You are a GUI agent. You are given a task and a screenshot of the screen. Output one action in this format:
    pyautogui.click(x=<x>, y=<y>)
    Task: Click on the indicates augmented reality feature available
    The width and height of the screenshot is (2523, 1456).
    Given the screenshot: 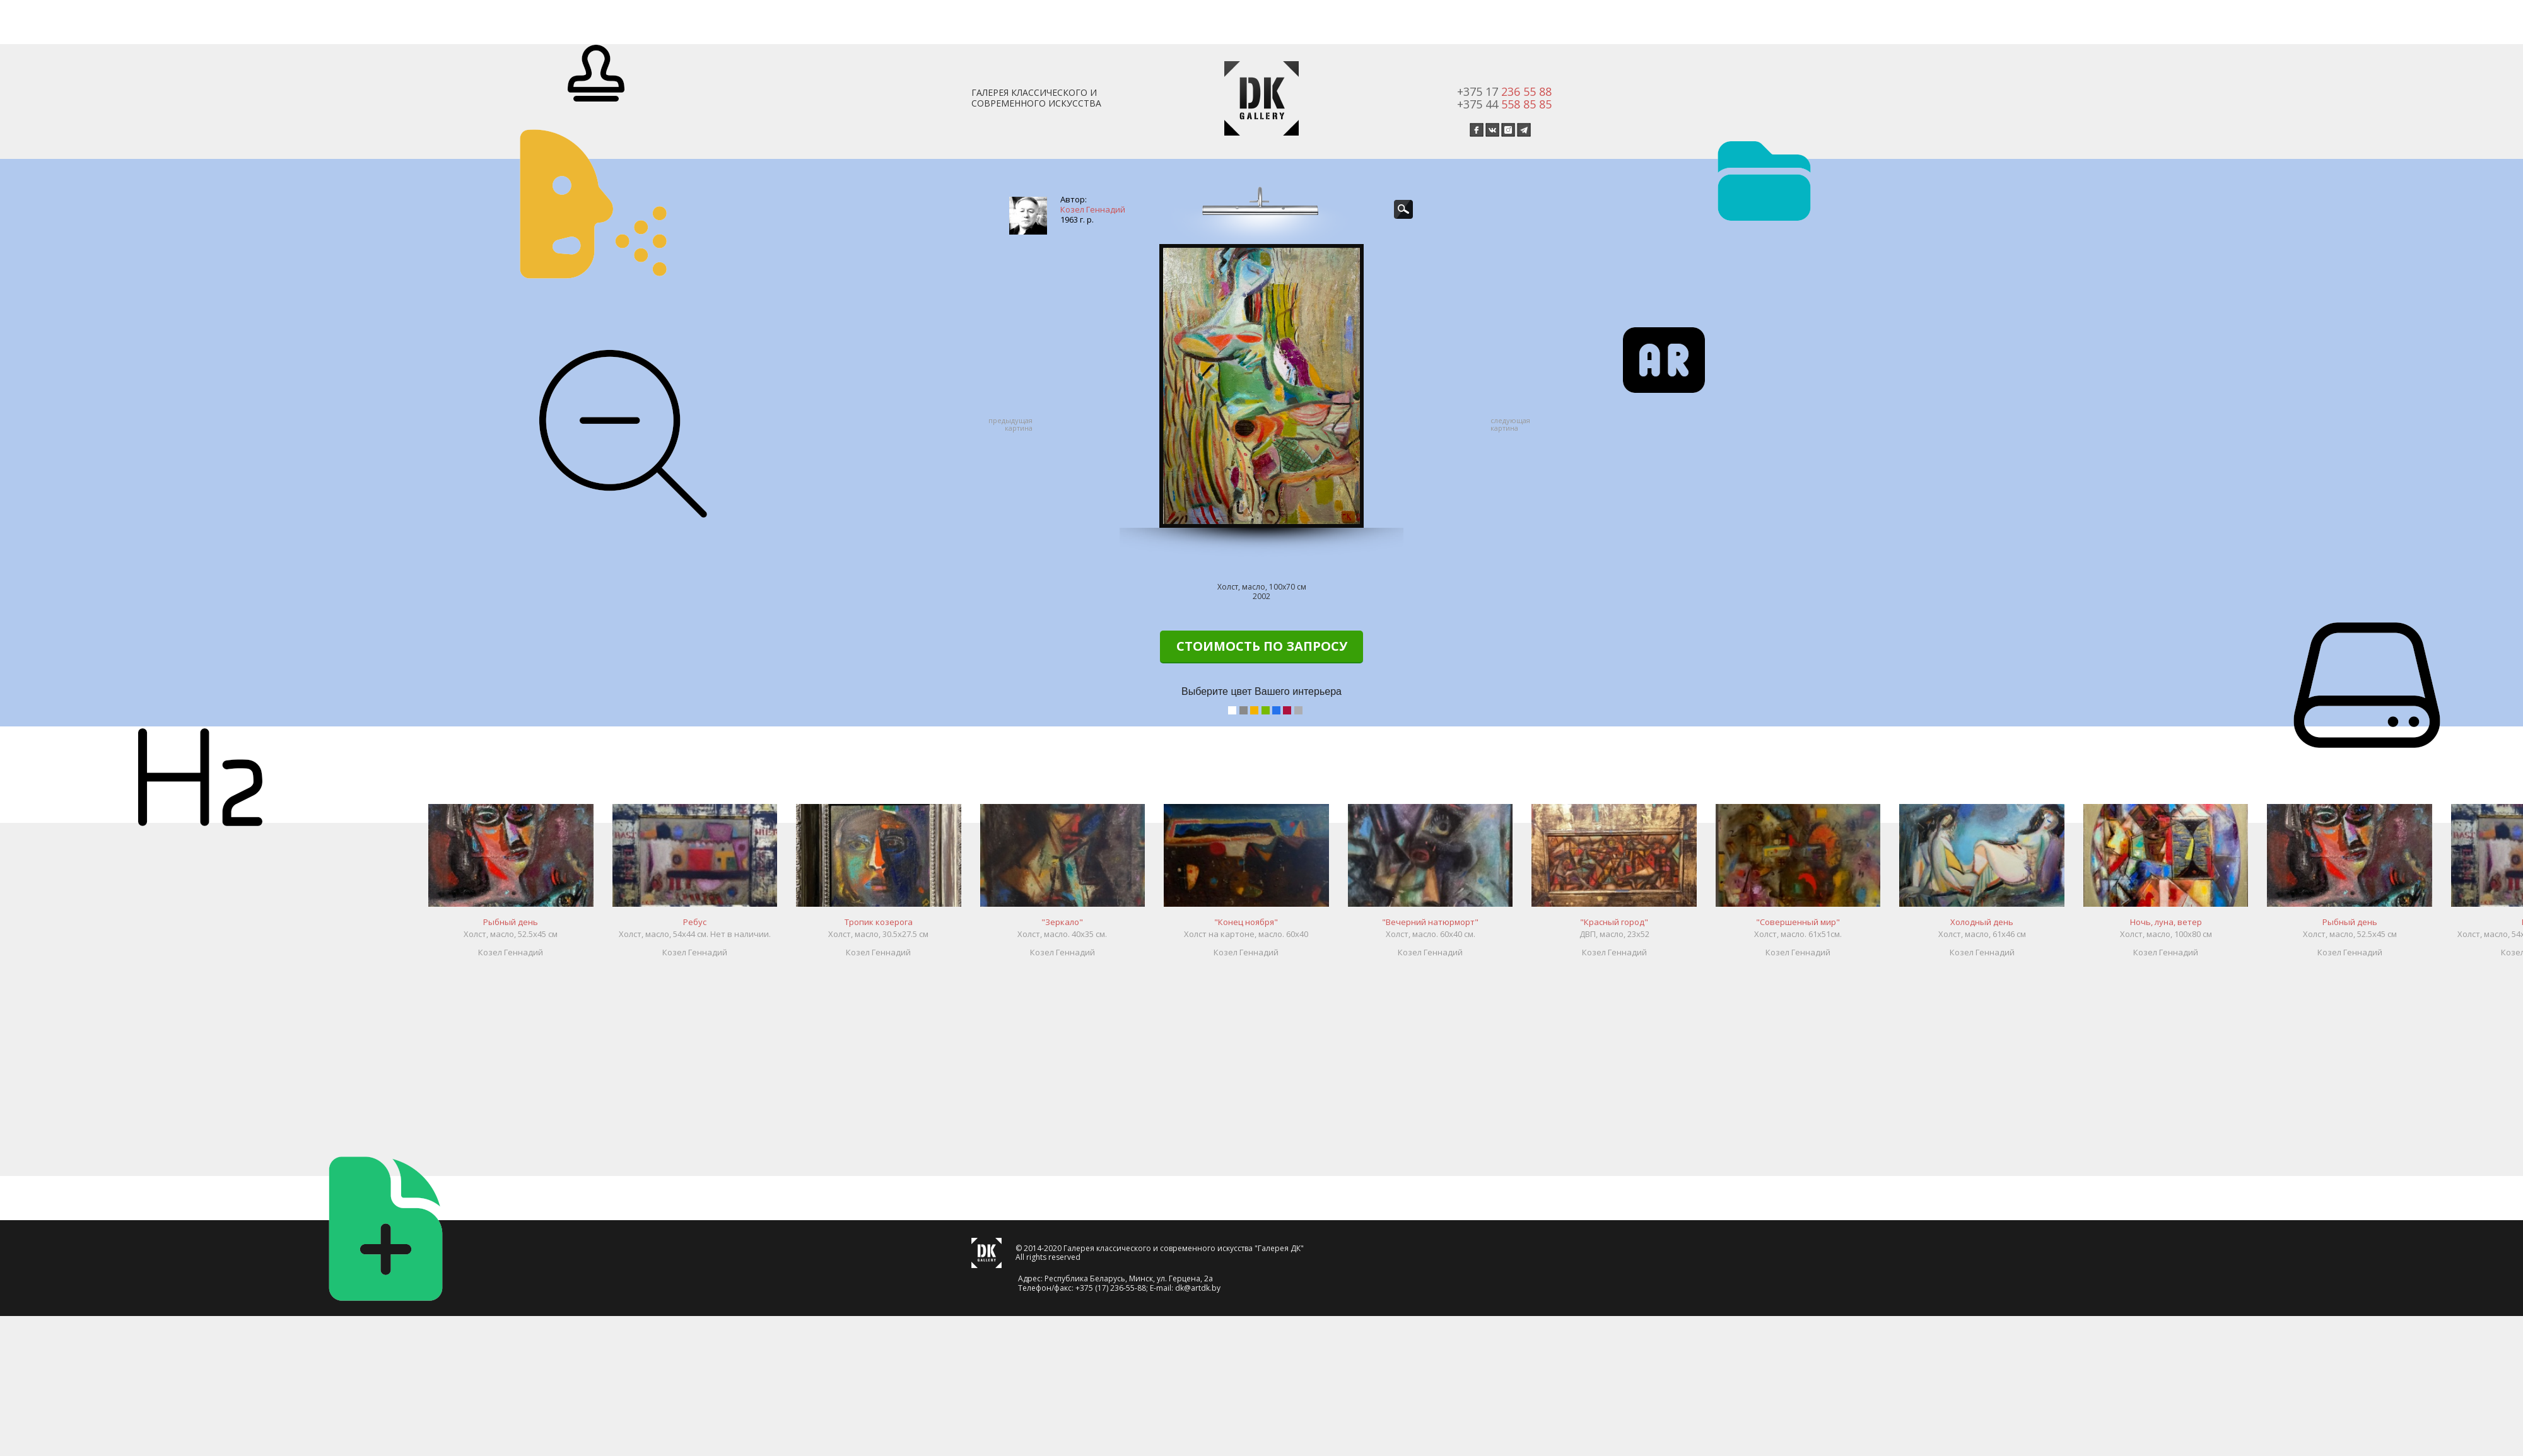 What is the action you would take?
    pyautogui.click(x=1664, y=360)
    